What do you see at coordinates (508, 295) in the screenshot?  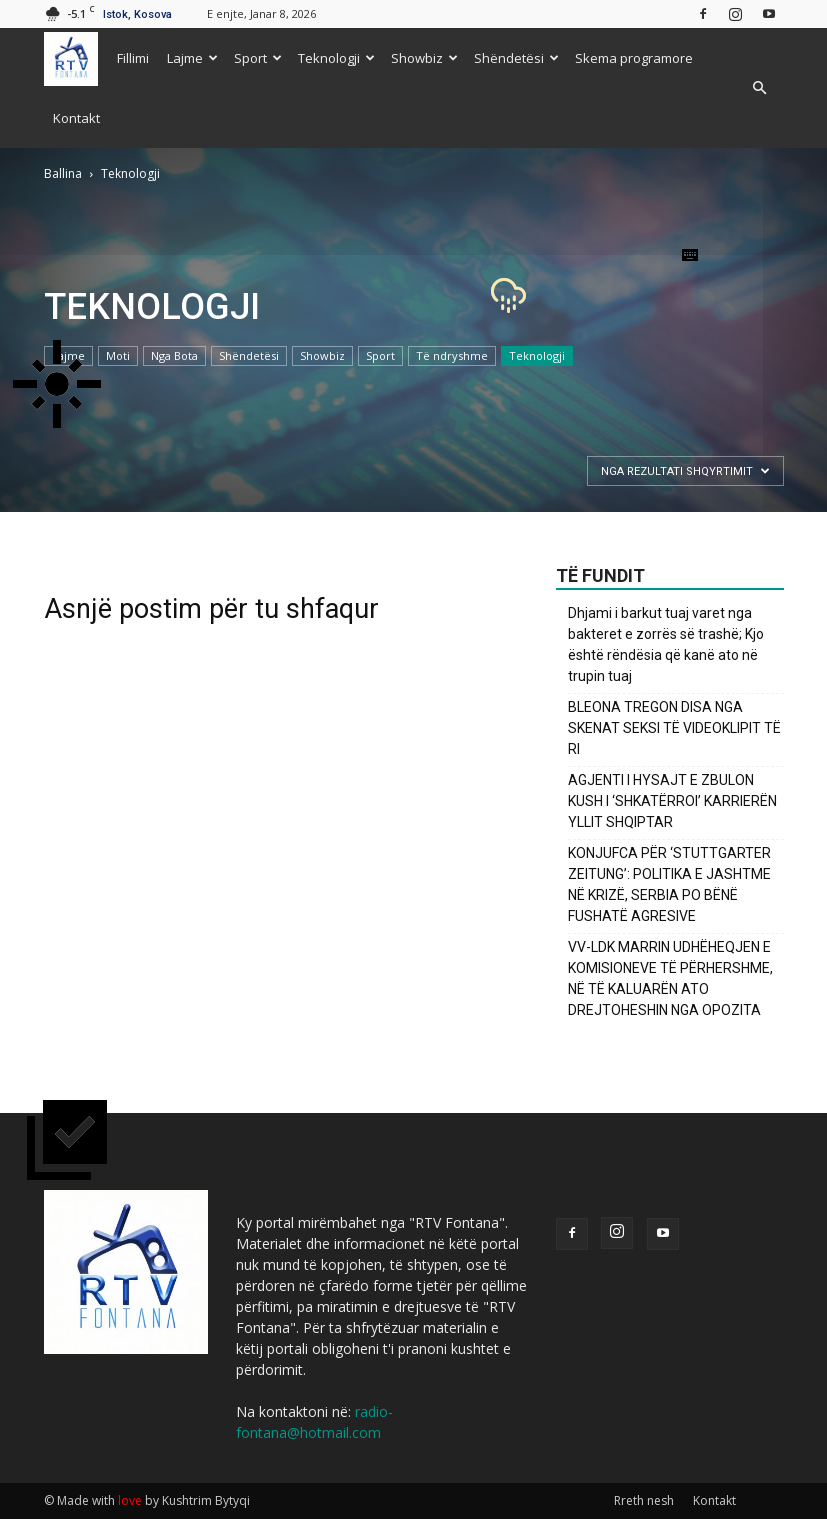 I see `indicates light rain or drizzle in weather forecast` at bounding box center [508, 295].